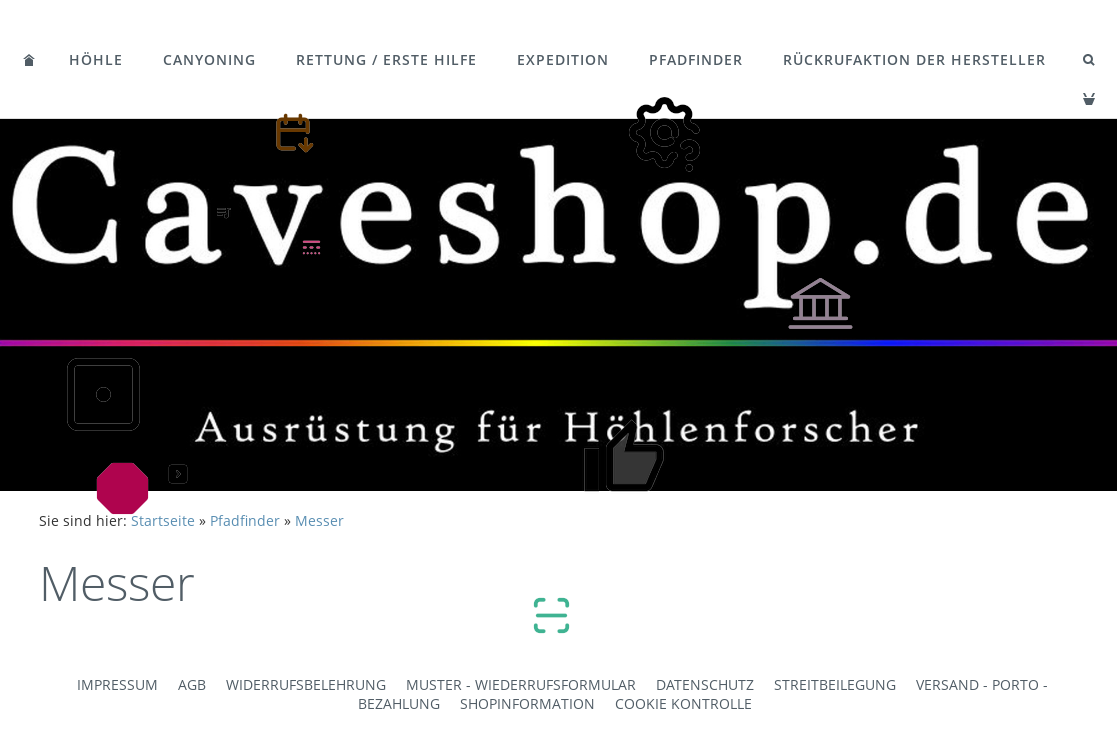 The image size is (1117, 743). What do you see at coordinates (551, 615) in the screenshot?
I see `scan a QR code or barcode` at bounding box center [551, 615].